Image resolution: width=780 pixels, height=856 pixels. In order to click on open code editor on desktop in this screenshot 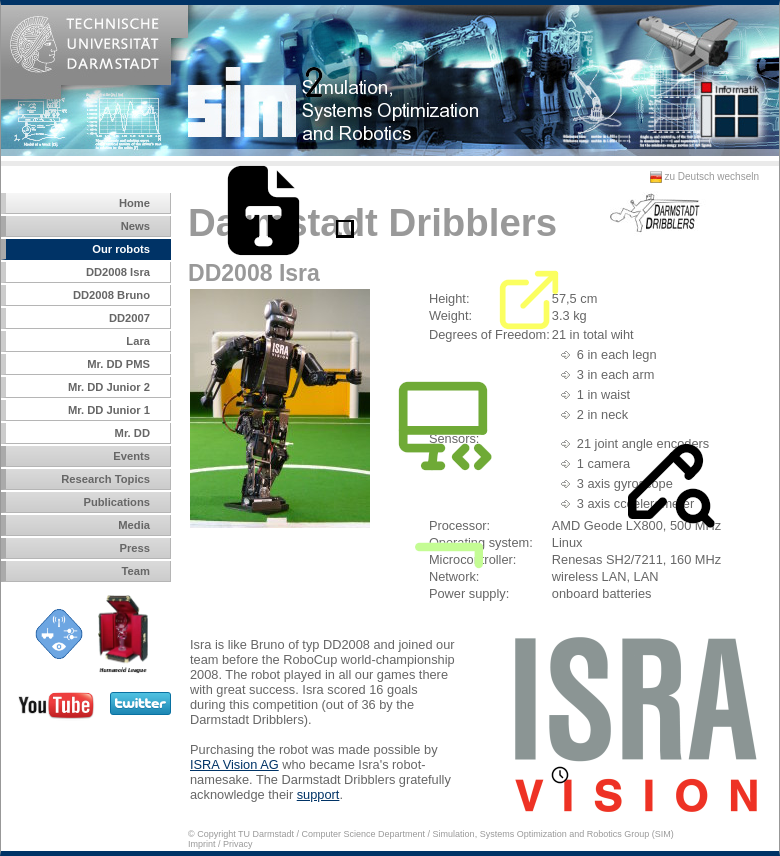, I will do `click(443, 426)`.